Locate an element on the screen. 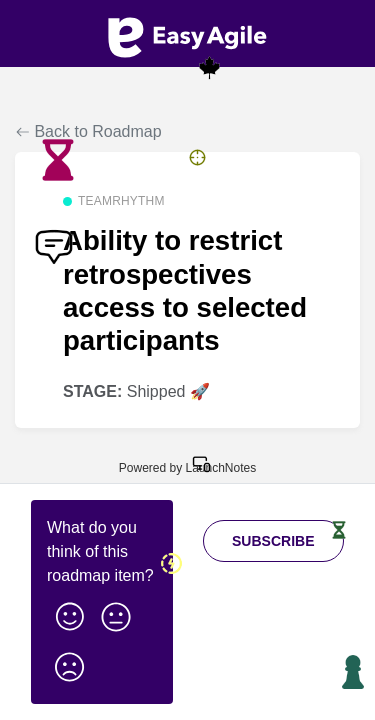 Image resolution: width=375 pixels, height=720 pixels. indicates a task or process in progress is located at coordinates (339, 530).